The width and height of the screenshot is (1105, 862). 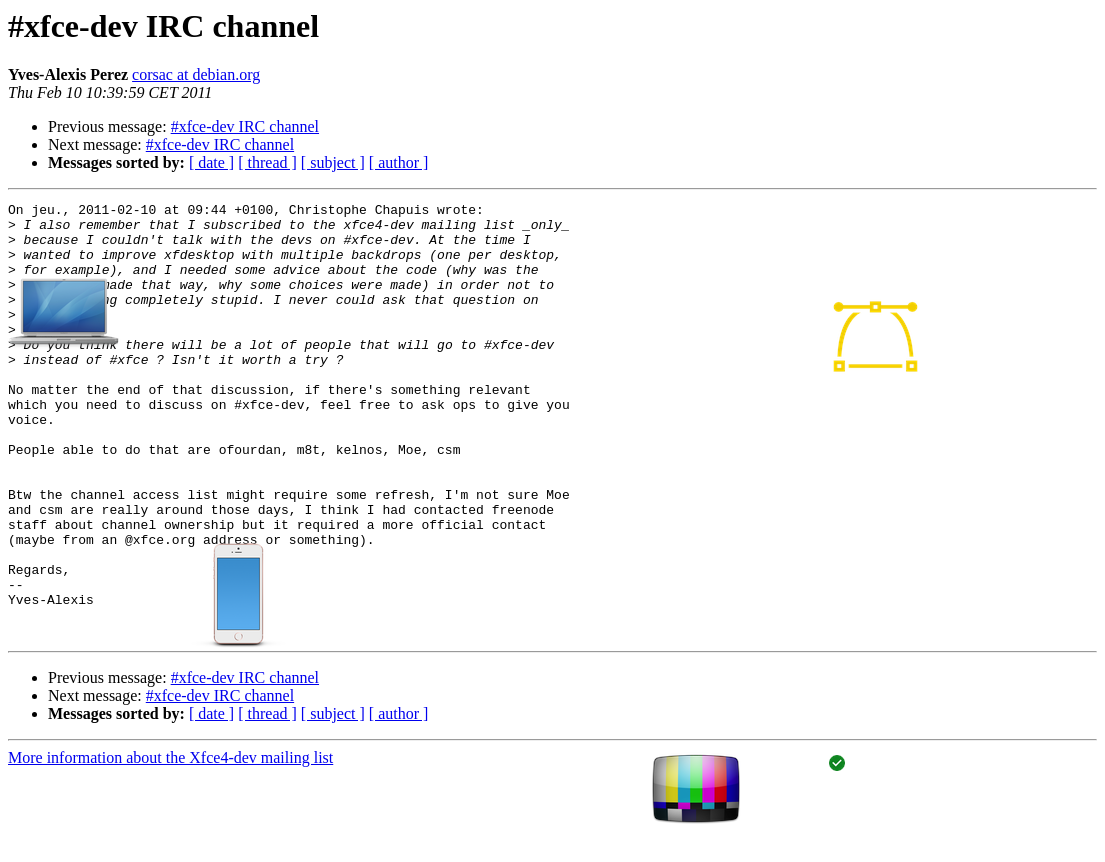 What do you see at coordinates (64, 308) in the screenshot?
I see `represents a PowerBook G4 Titanium device` at bounding box center [64, 308].